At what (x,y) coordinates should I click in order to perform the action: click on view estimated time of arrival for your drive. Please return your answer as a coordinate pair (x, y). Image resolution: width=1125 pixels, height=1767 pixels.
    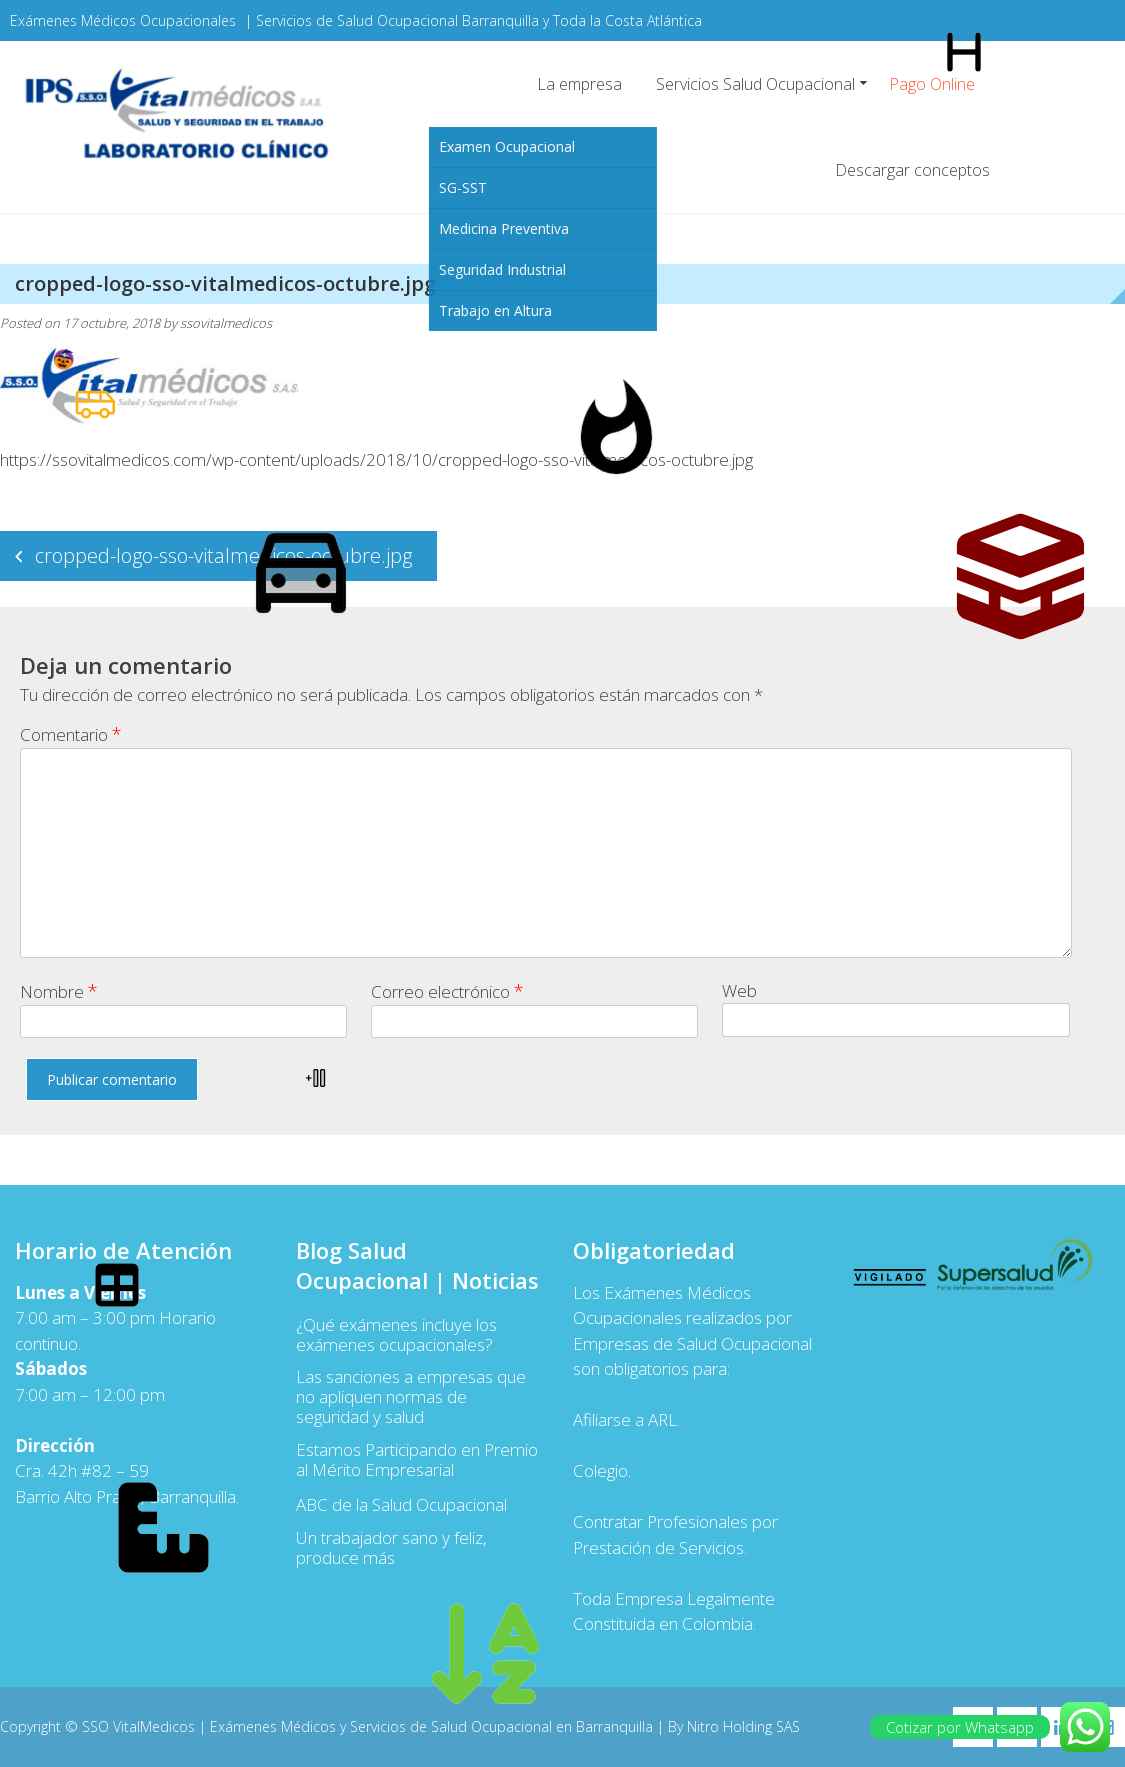
    Looking at the image, I should click on (301, 573).